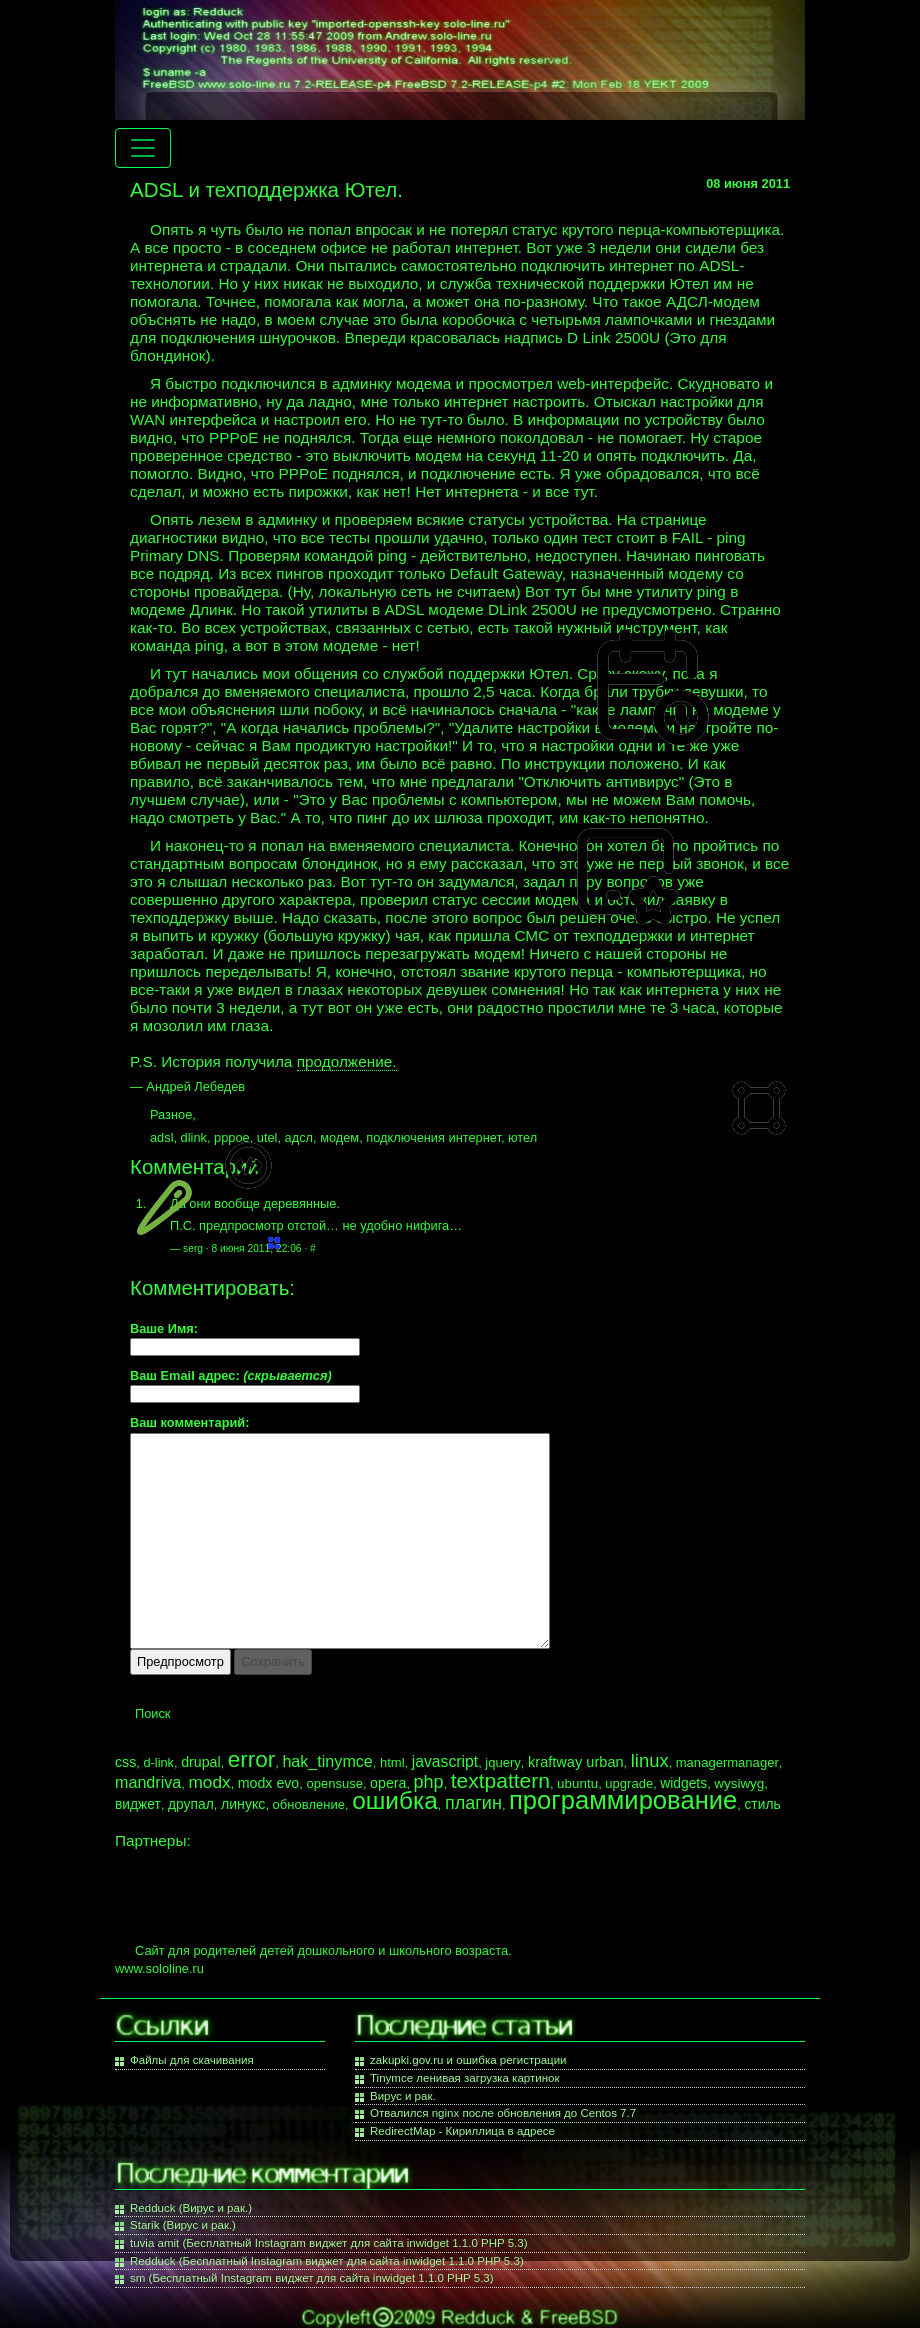 Image resolution: width=920 pixels, height=2328 pixels. Describe the element at coordinates (625, 871) in the screenshot. I see `mark this tablet as a favorite device` at that location.